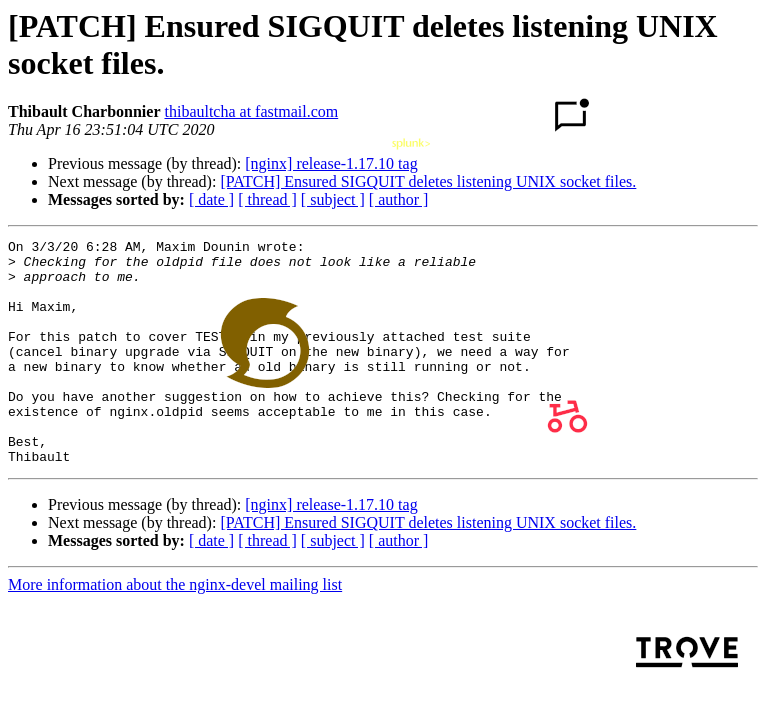 The width and height of the screenshot is (766, 720). Describe the element at coordinates (411, 144) in the screenshot. I see `splunk logo - access data analytics and monitoring platform` at that location.